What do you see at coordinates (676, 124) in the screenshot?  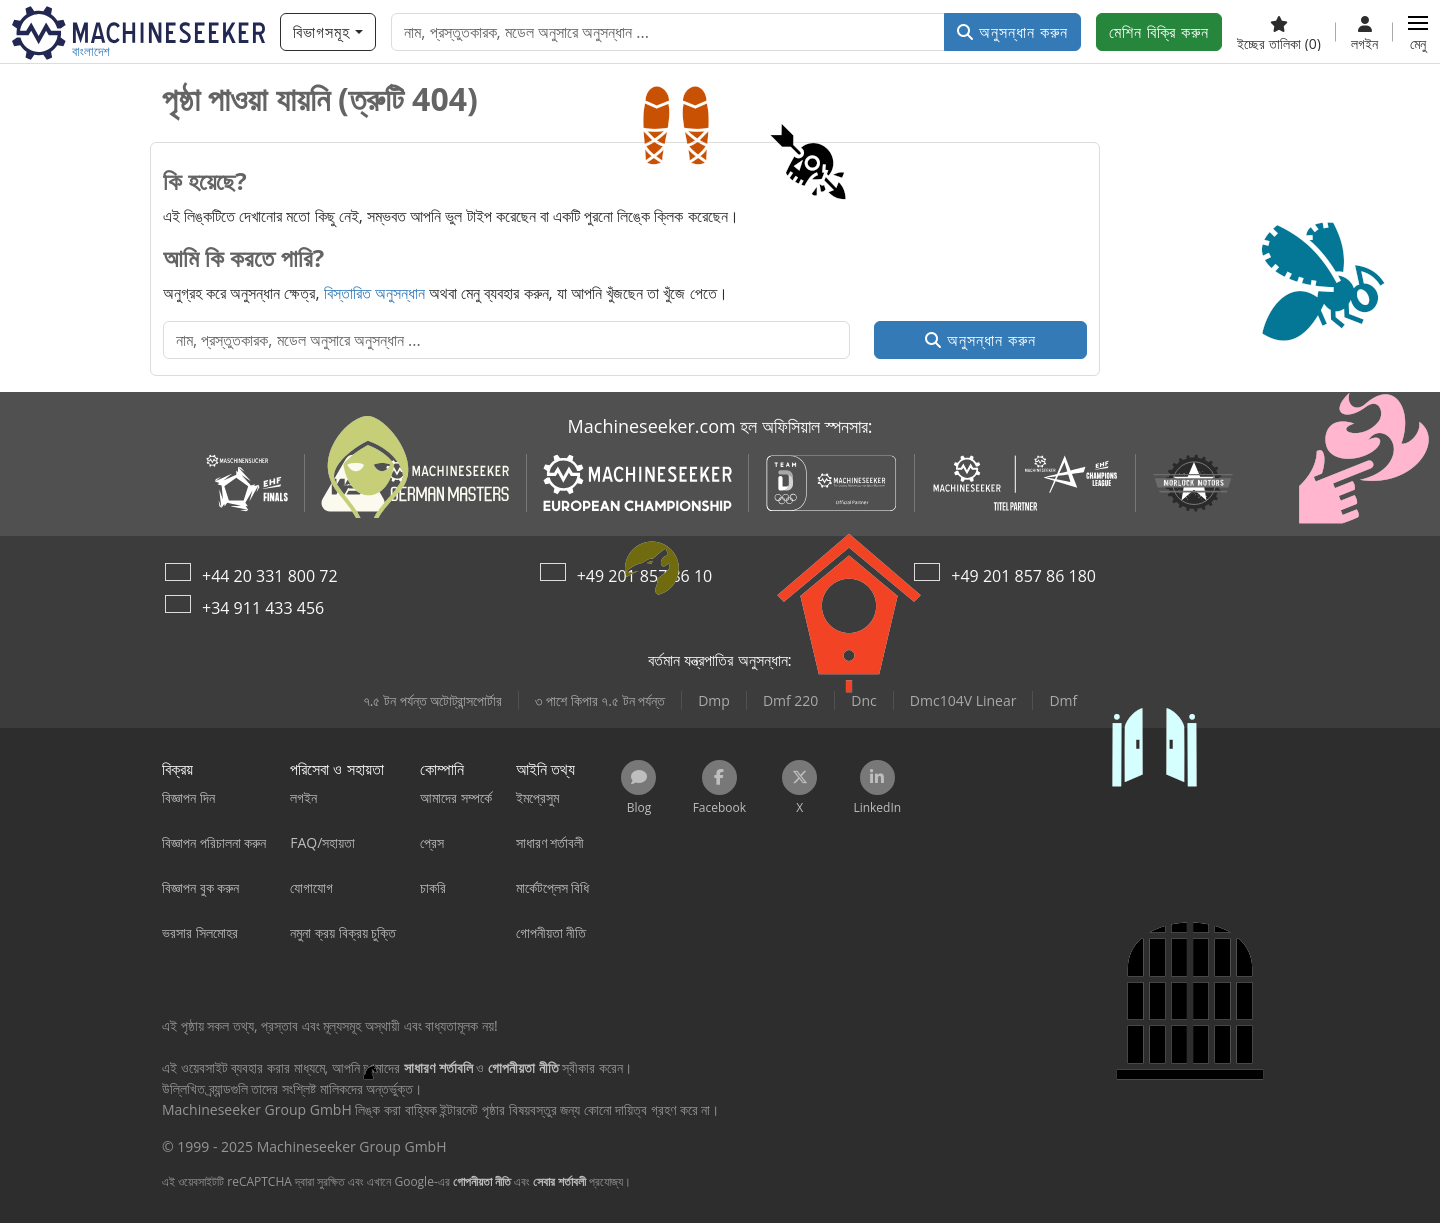 I see `equip leg armor to your character` at bounding box center [676, 124].